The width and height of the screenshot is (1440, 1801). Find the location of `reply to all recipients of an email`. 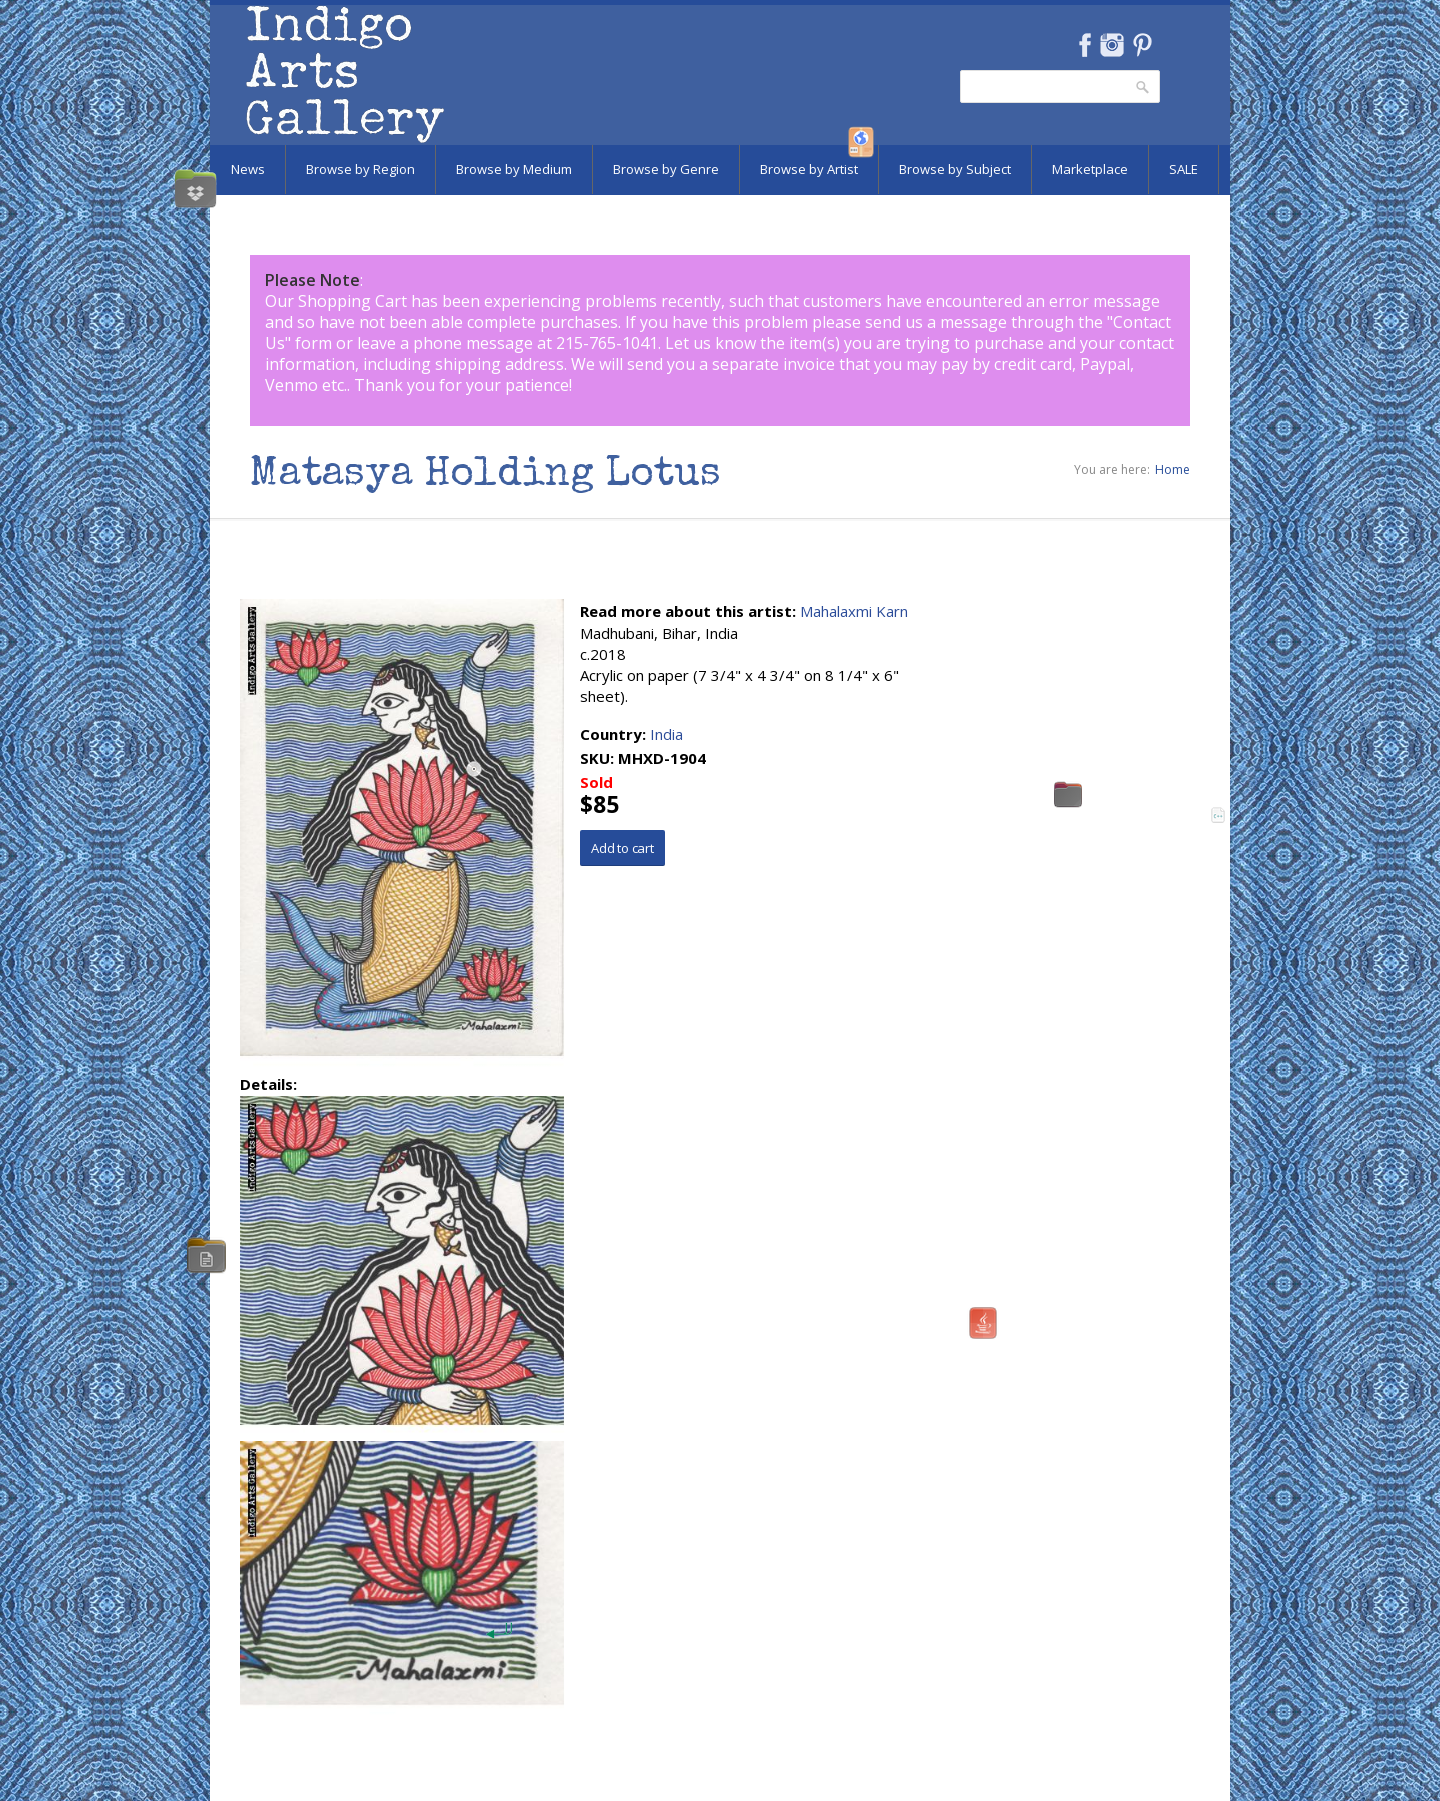

reply to all recipients of an email is located at coordinates (498, 1630).